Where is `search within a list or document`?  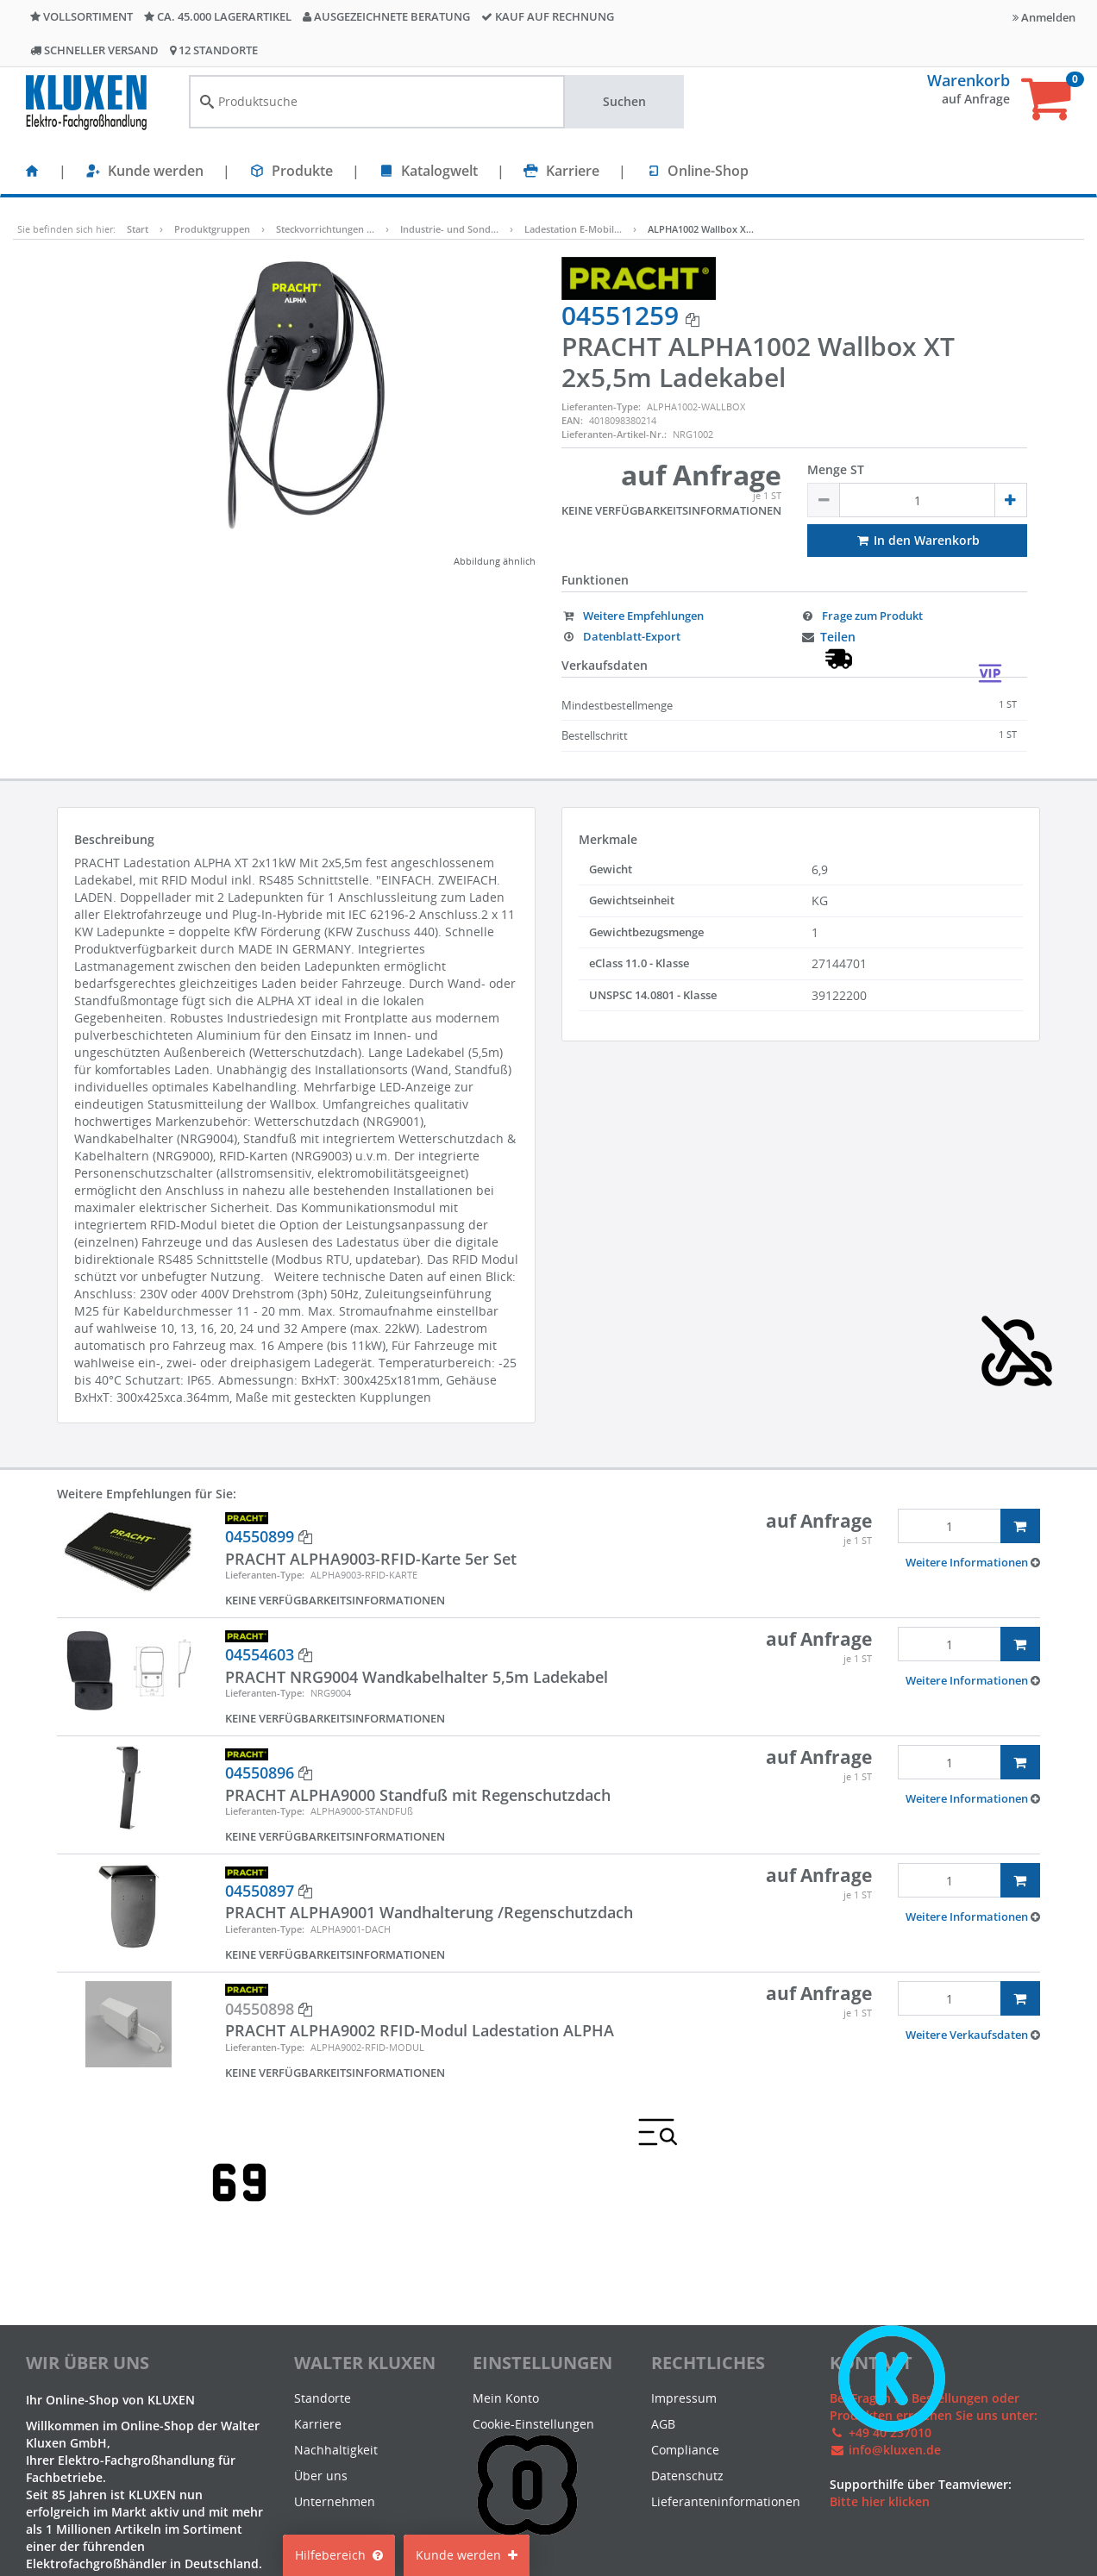 search within a list or document is located at coordinates (656, 2132).